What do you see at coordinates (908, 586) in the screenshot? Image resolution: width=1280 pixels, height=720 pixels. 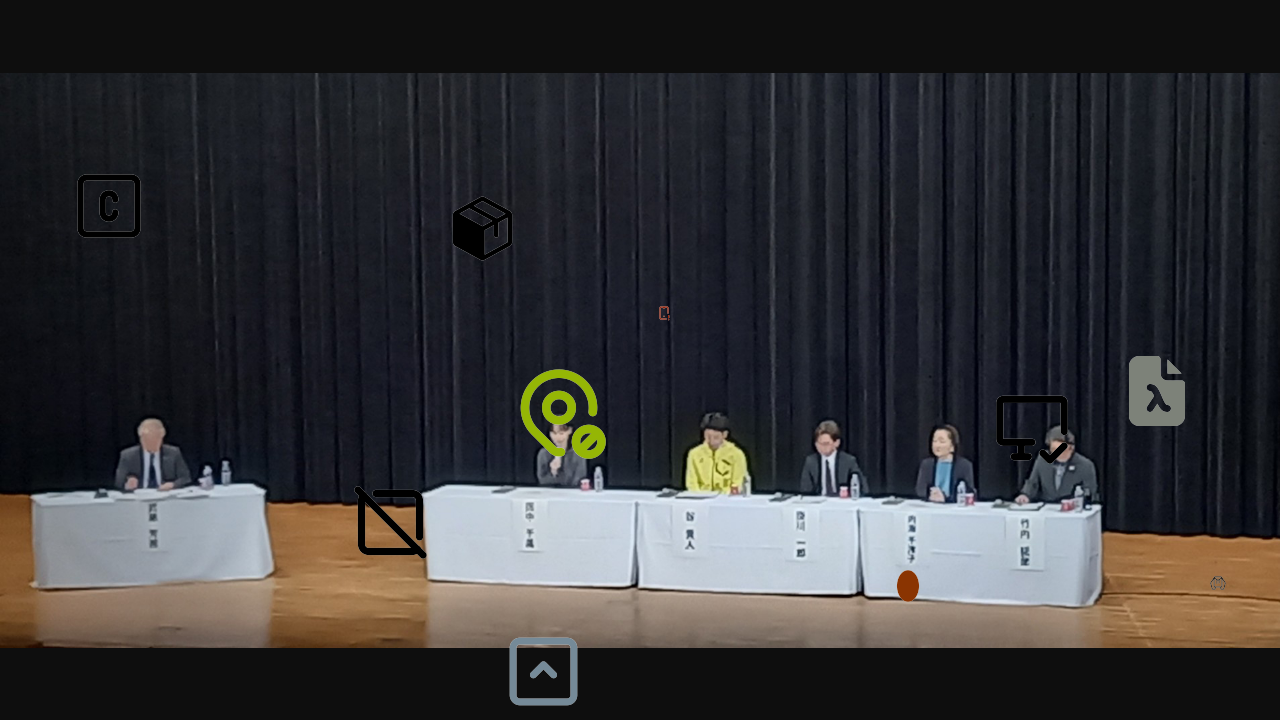 I see `indicates a filled or selected state` at bounding box center [908, 586].